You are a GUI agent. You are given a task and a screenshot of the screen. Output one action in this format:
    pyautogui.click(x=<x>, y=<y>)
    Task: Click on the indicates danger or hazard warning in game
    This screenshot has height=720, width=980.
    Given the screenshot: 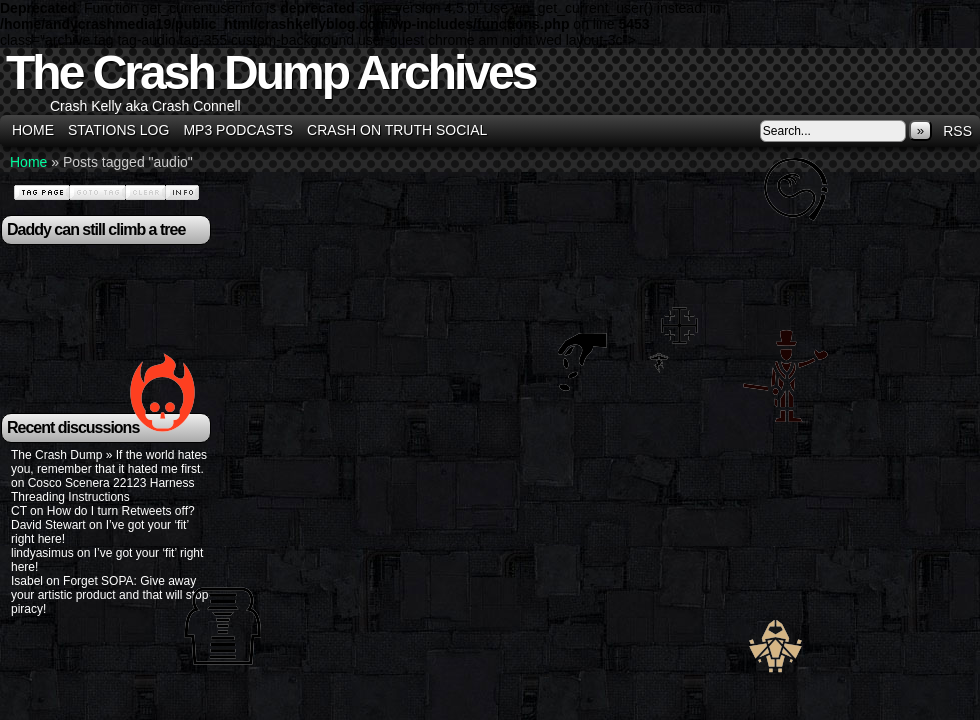 What is the action you would take?
    pyautogui.click(x=162, y=392)
    